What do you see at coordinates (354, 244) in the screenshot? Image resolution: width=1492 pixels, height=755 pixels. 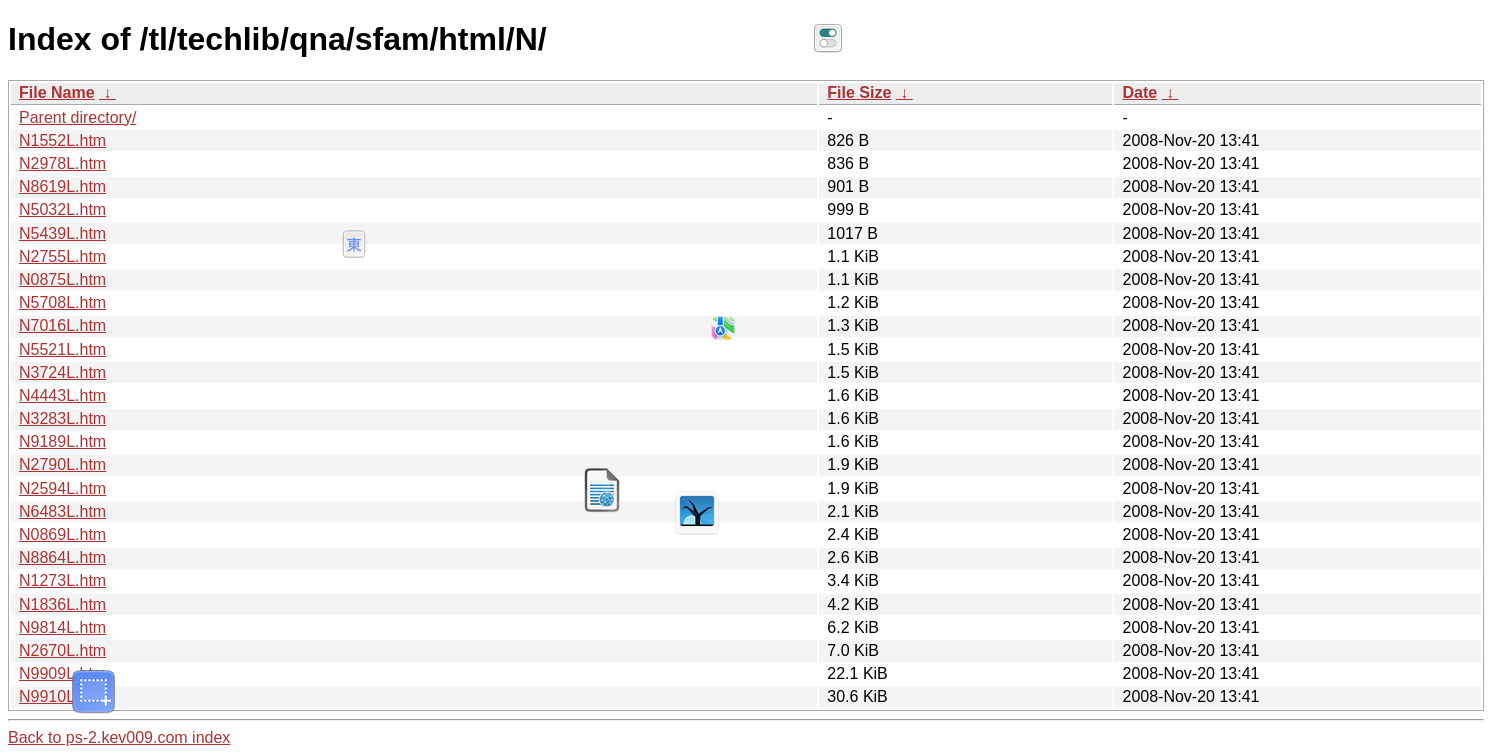 I see `launch the GNOME Mahjongg game` at bounding box center [354, 244].